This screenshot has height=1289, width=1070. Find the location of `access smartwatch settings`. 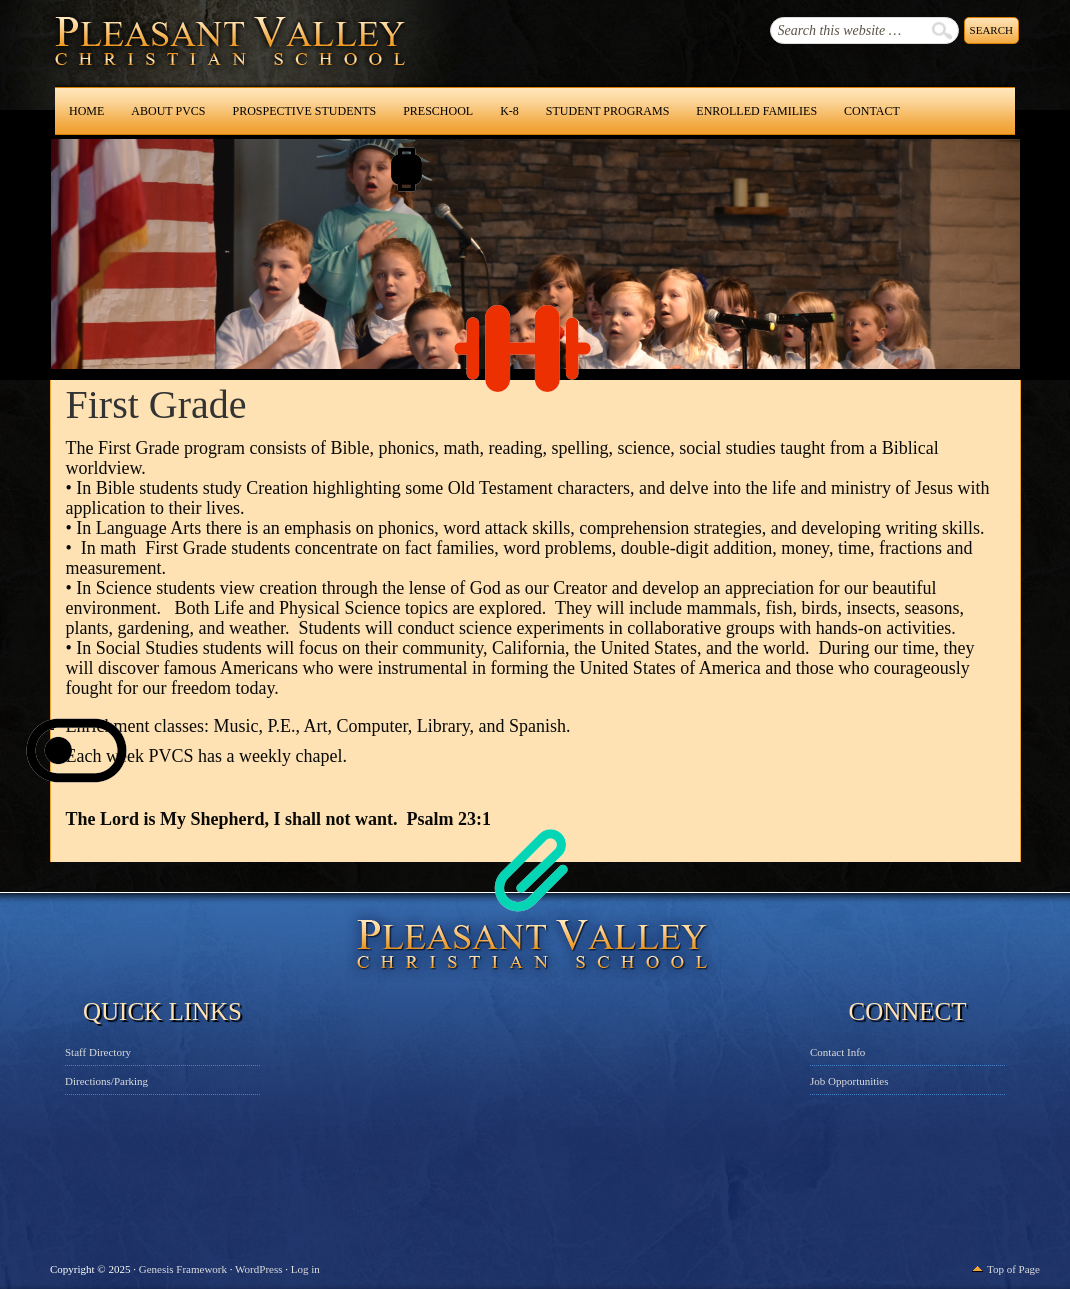

access smartwatch settings is located at coordinates (406, 169).